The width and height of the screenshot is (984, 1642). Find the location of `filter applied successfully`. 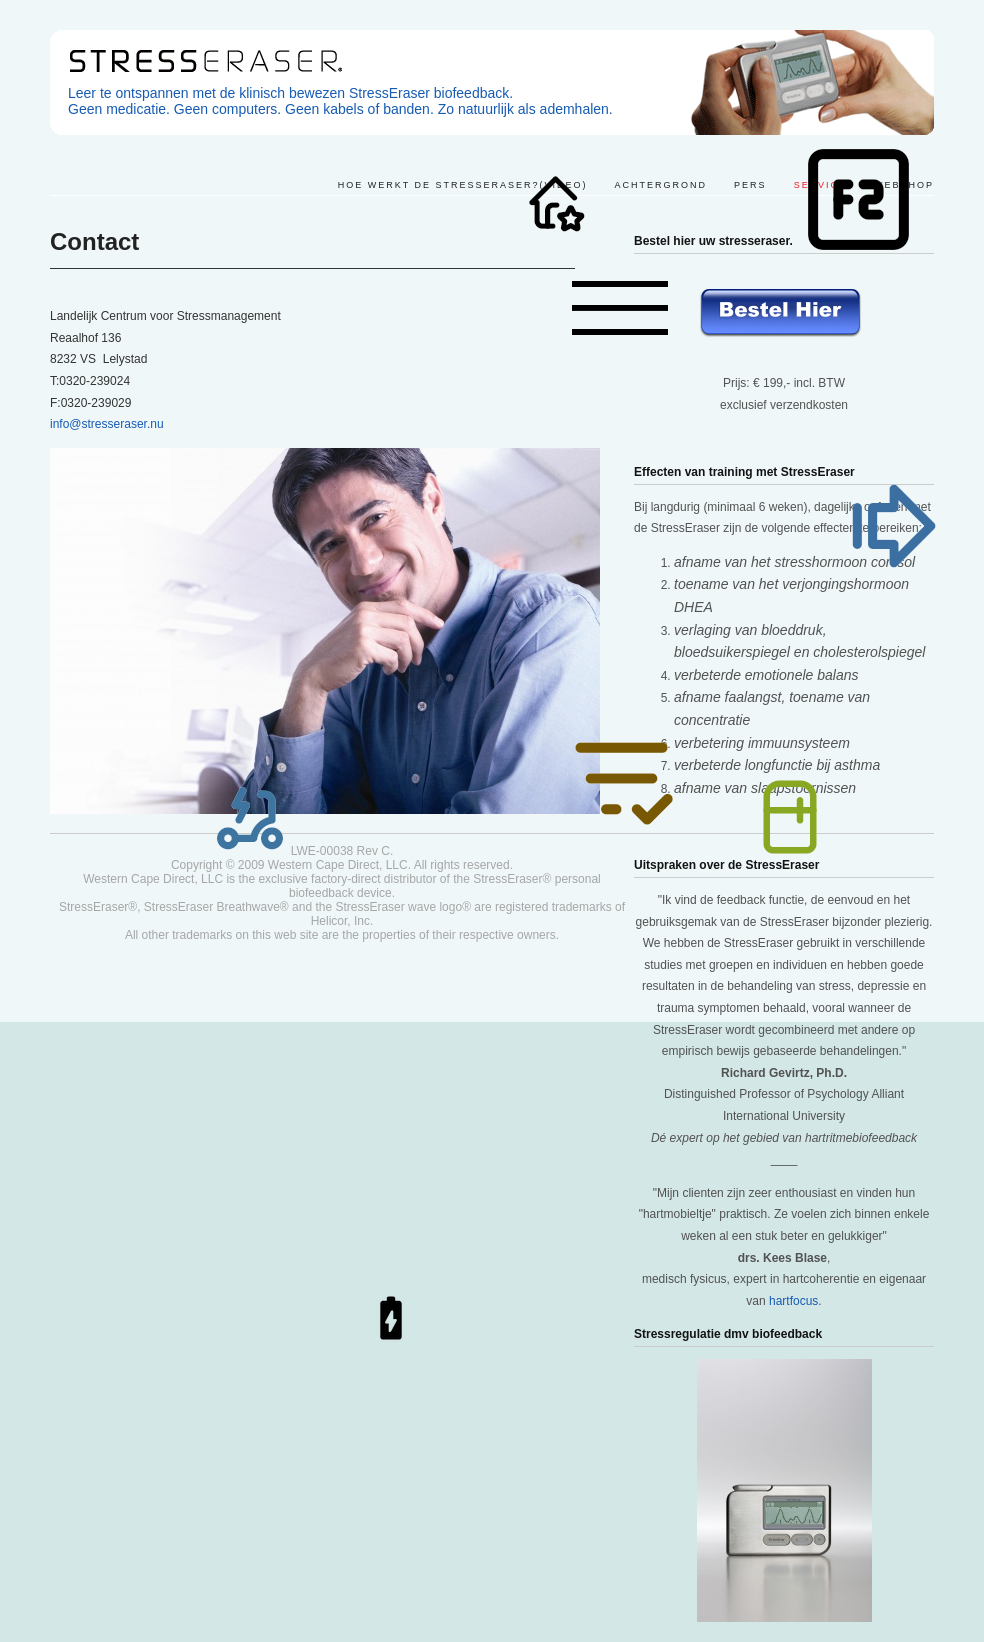

filter applied successfully is located at coordinates (621, 778).